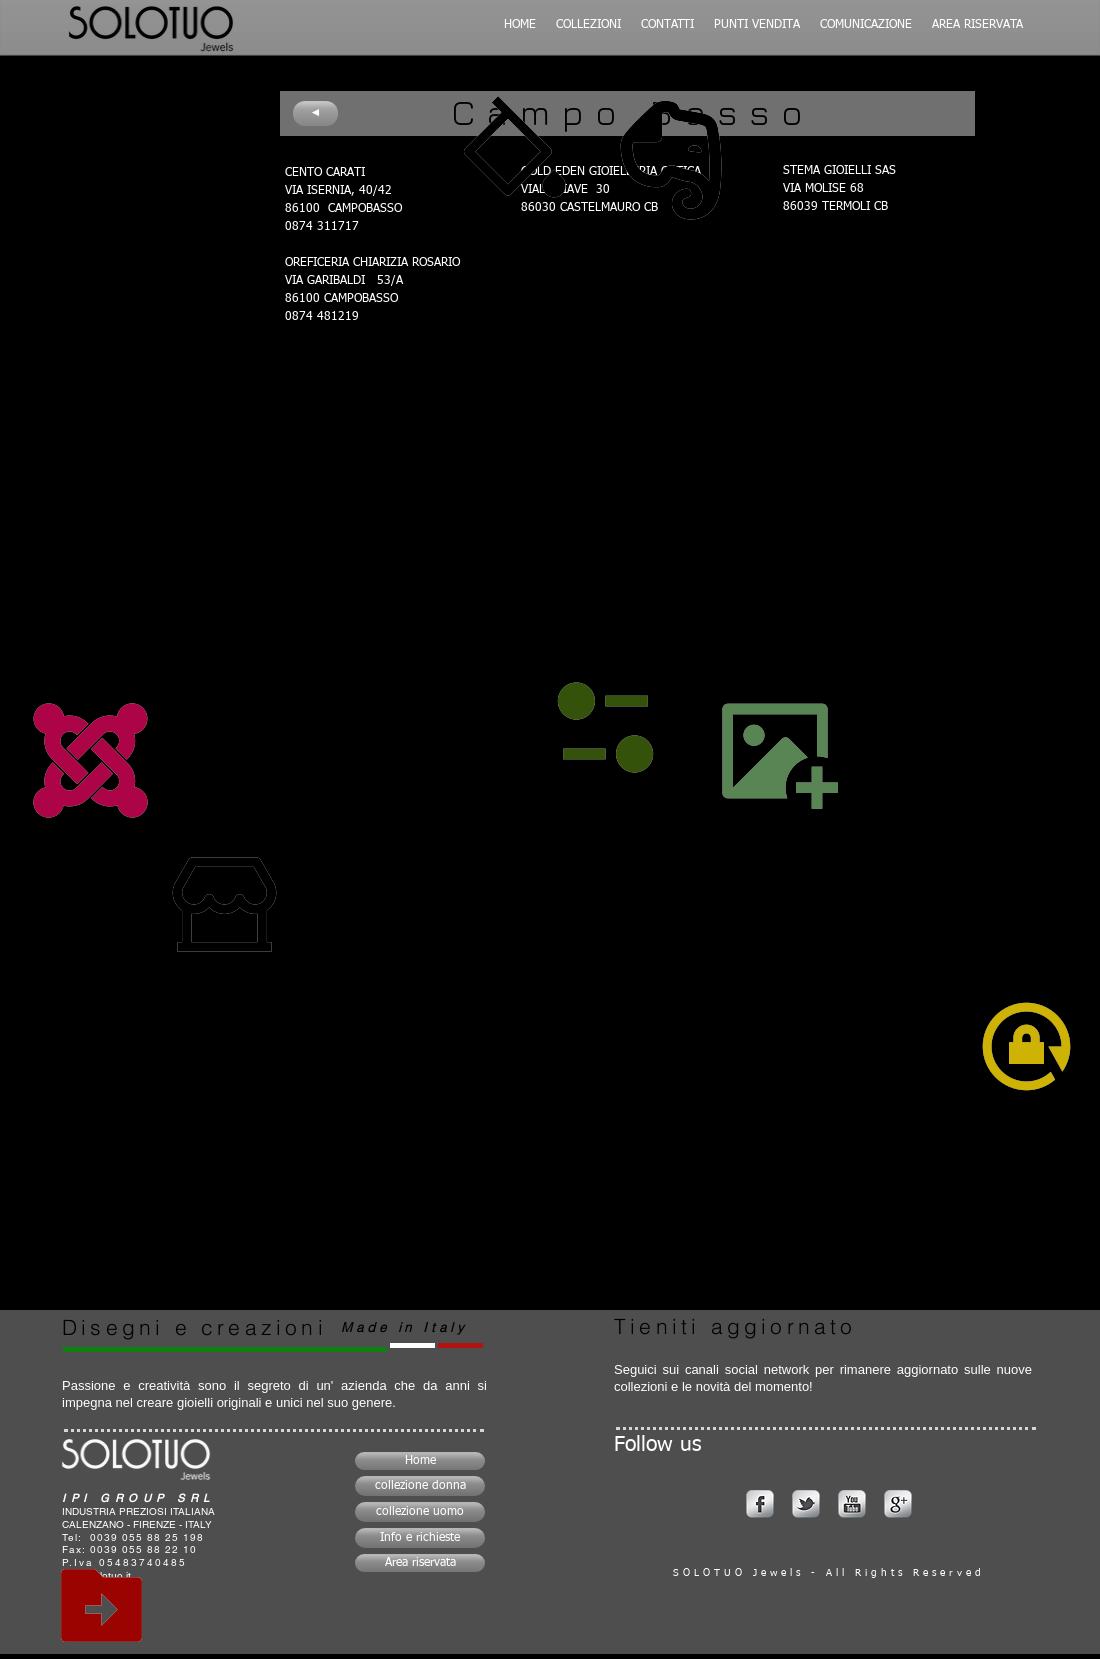 This screenshot has width=1100, height=1659. Describe the element at coordinates (90, 760) in the screenshot. I see `joomla content management system logo` at that location.